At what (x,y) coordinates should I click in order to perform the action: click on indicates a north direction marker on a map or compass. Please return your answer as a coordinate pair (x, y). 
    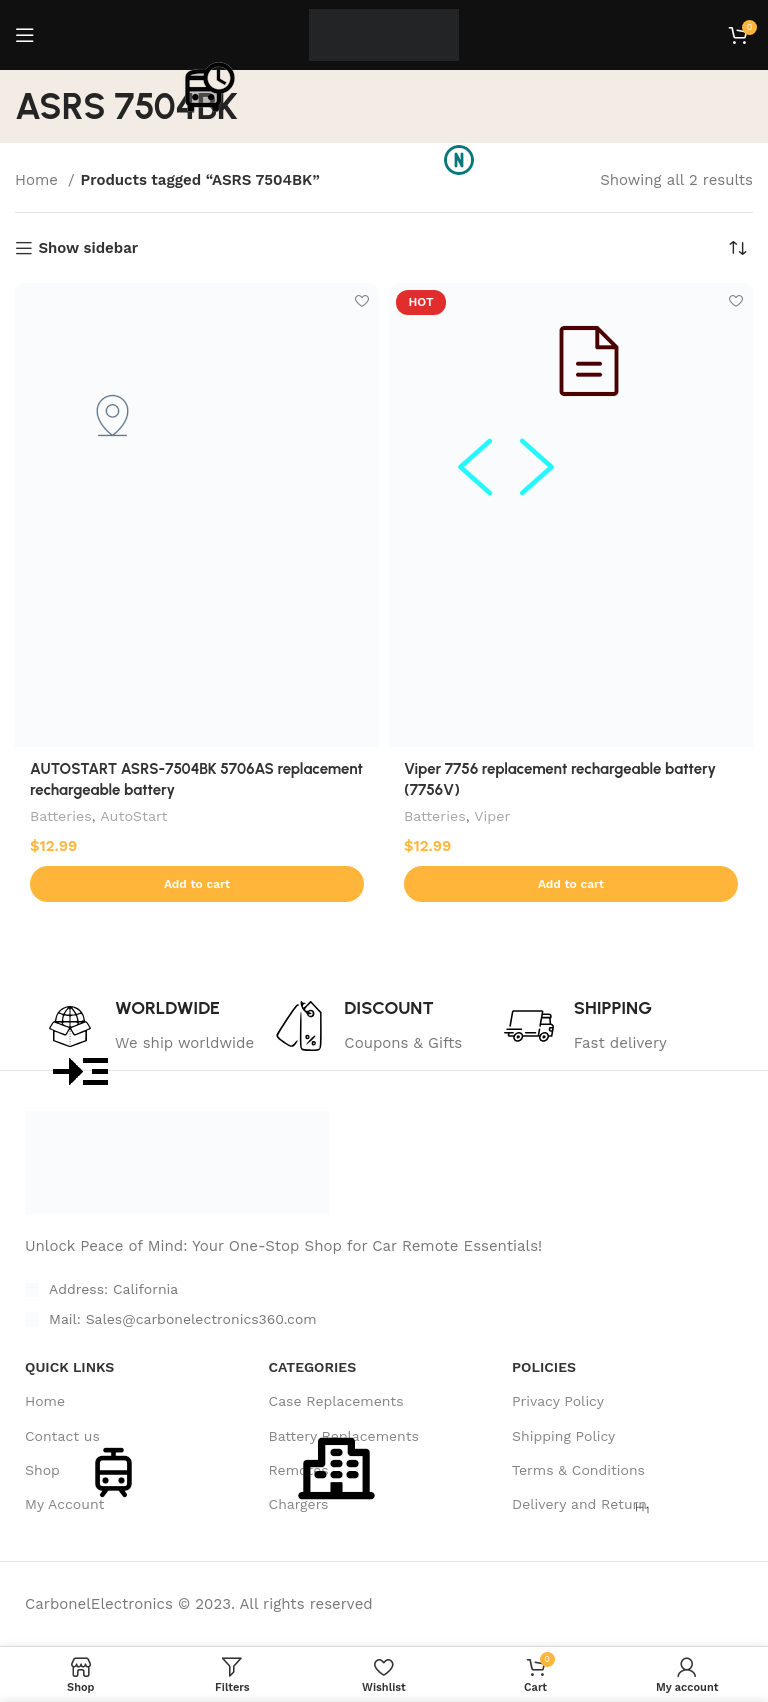
    Looking at the image, I should click on (459, 160).